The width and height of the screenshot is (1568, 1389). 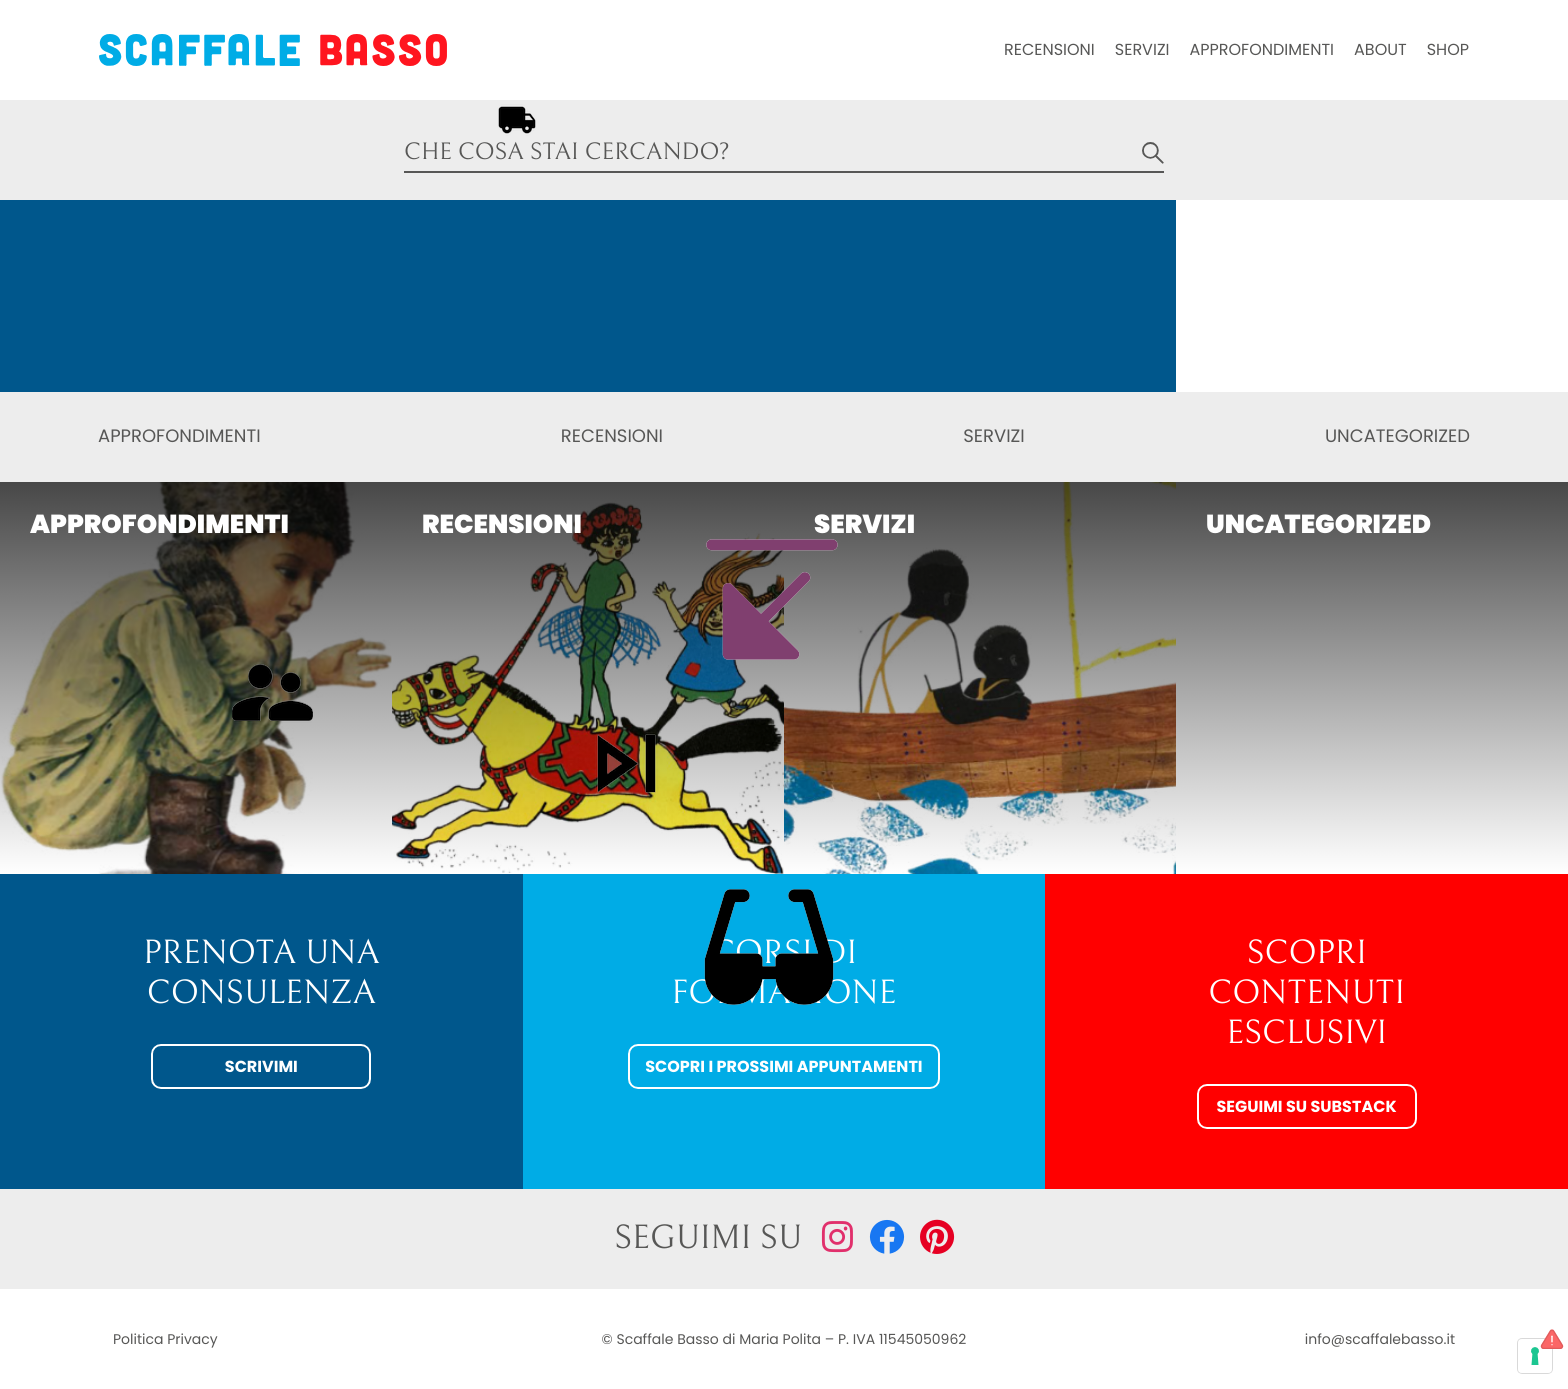 I want to click on move content to bottom-left corner, so click(x=766, y=599).